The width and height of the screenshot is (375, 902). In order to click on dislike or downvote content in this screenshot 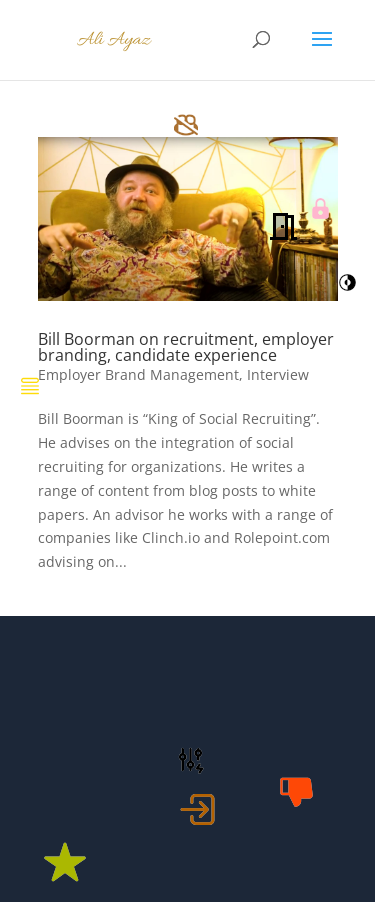, I will do `click(296, 790)`.